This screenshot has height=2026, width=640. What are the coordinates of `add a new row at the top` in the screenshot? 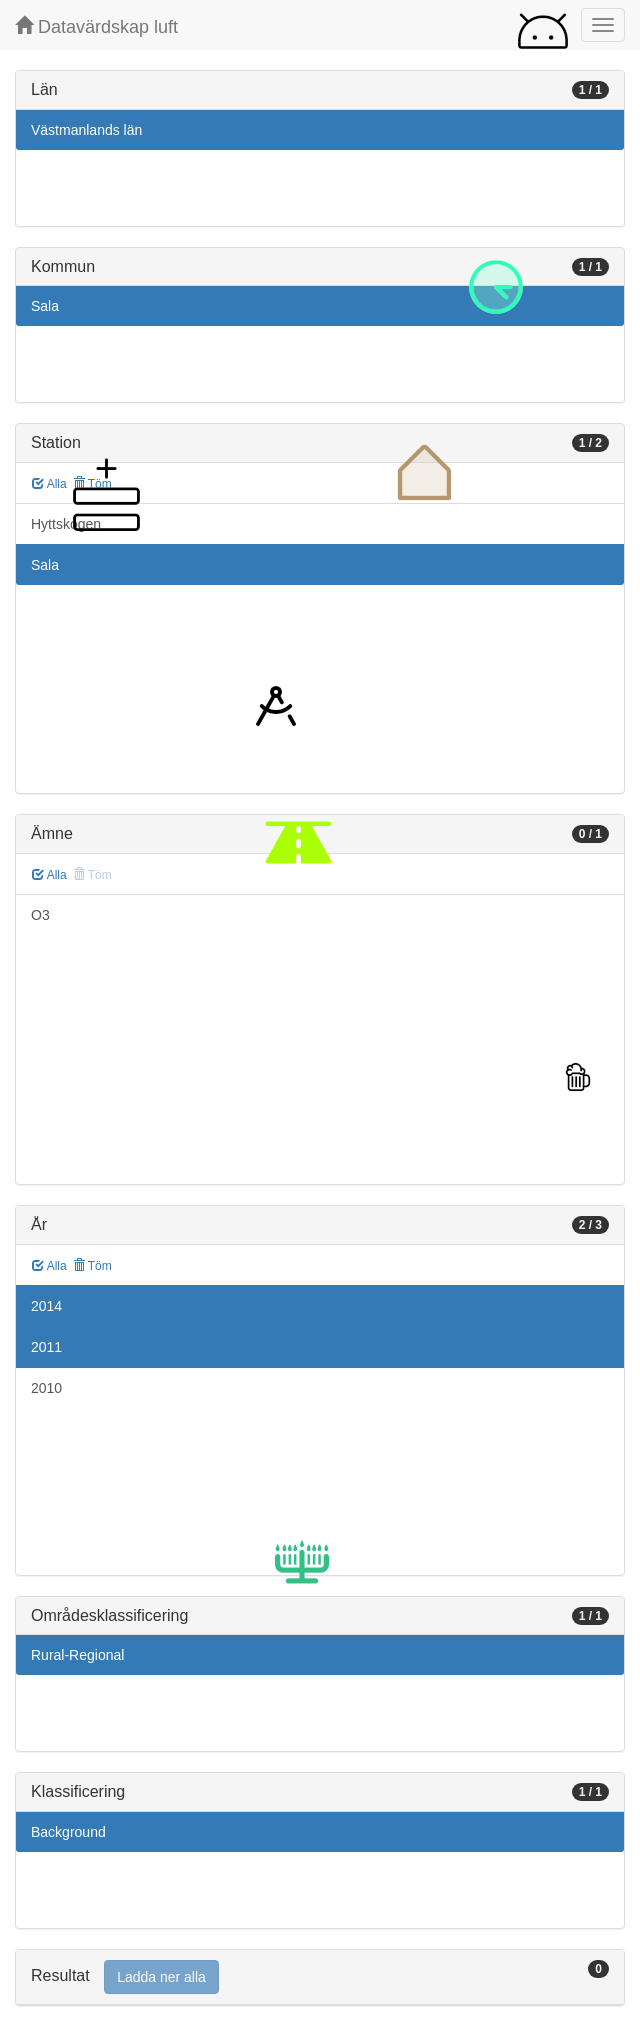 It's located at (106, 500).